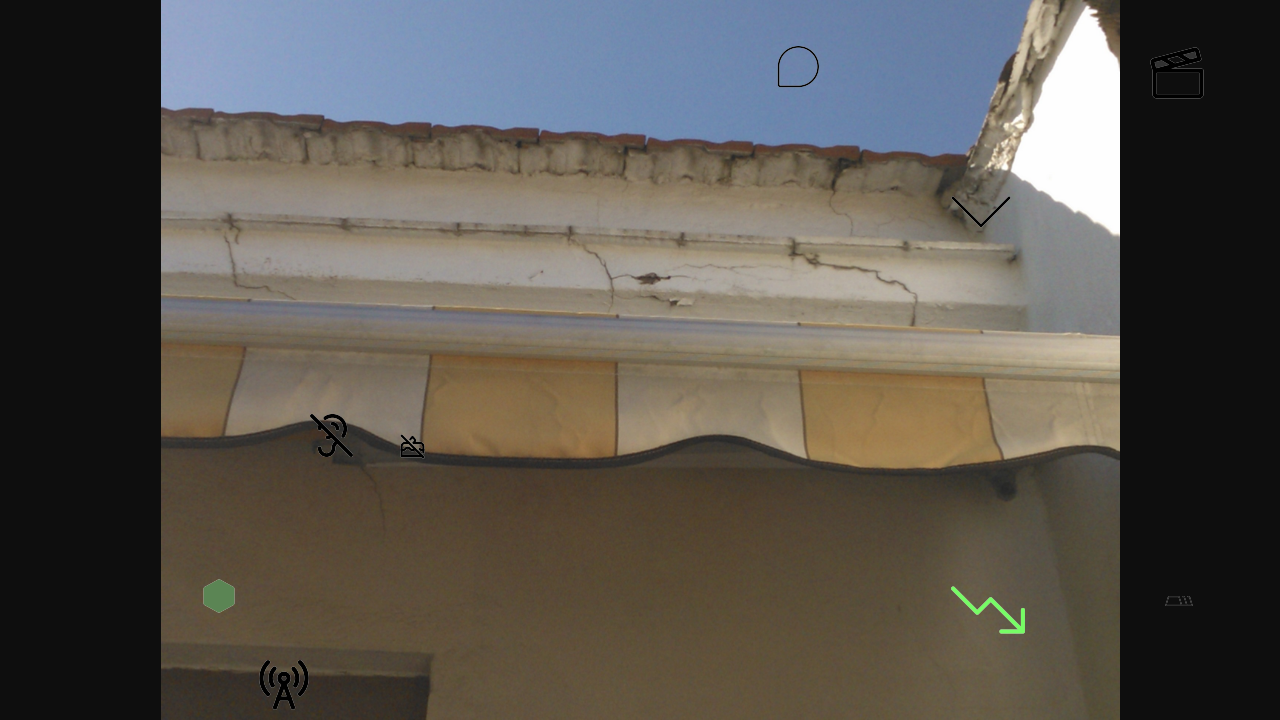 This screenshot has height=720, width=1280. What do you see at coordinates (1178, 75) in the screenshot?
I see `access video or movie content` at bounding box center [1178, 75].